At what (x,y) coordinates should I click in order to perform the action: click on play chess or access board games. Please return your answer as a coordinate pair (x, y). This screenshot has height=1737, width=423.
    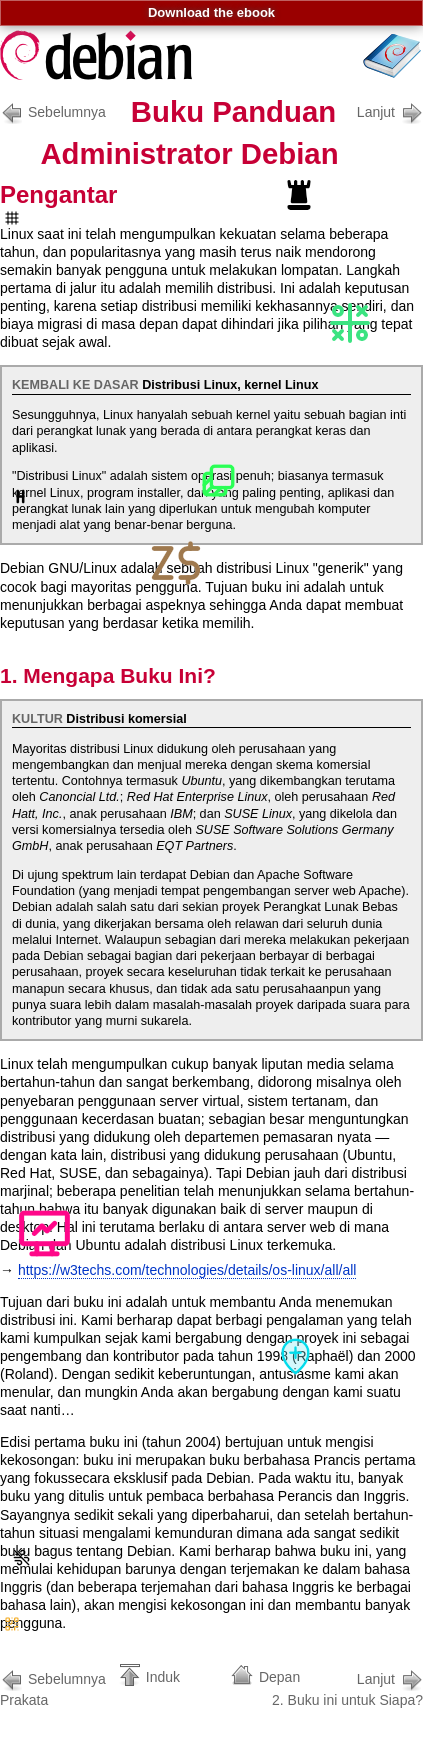
    Looking at the image, I should click on (299, 195).